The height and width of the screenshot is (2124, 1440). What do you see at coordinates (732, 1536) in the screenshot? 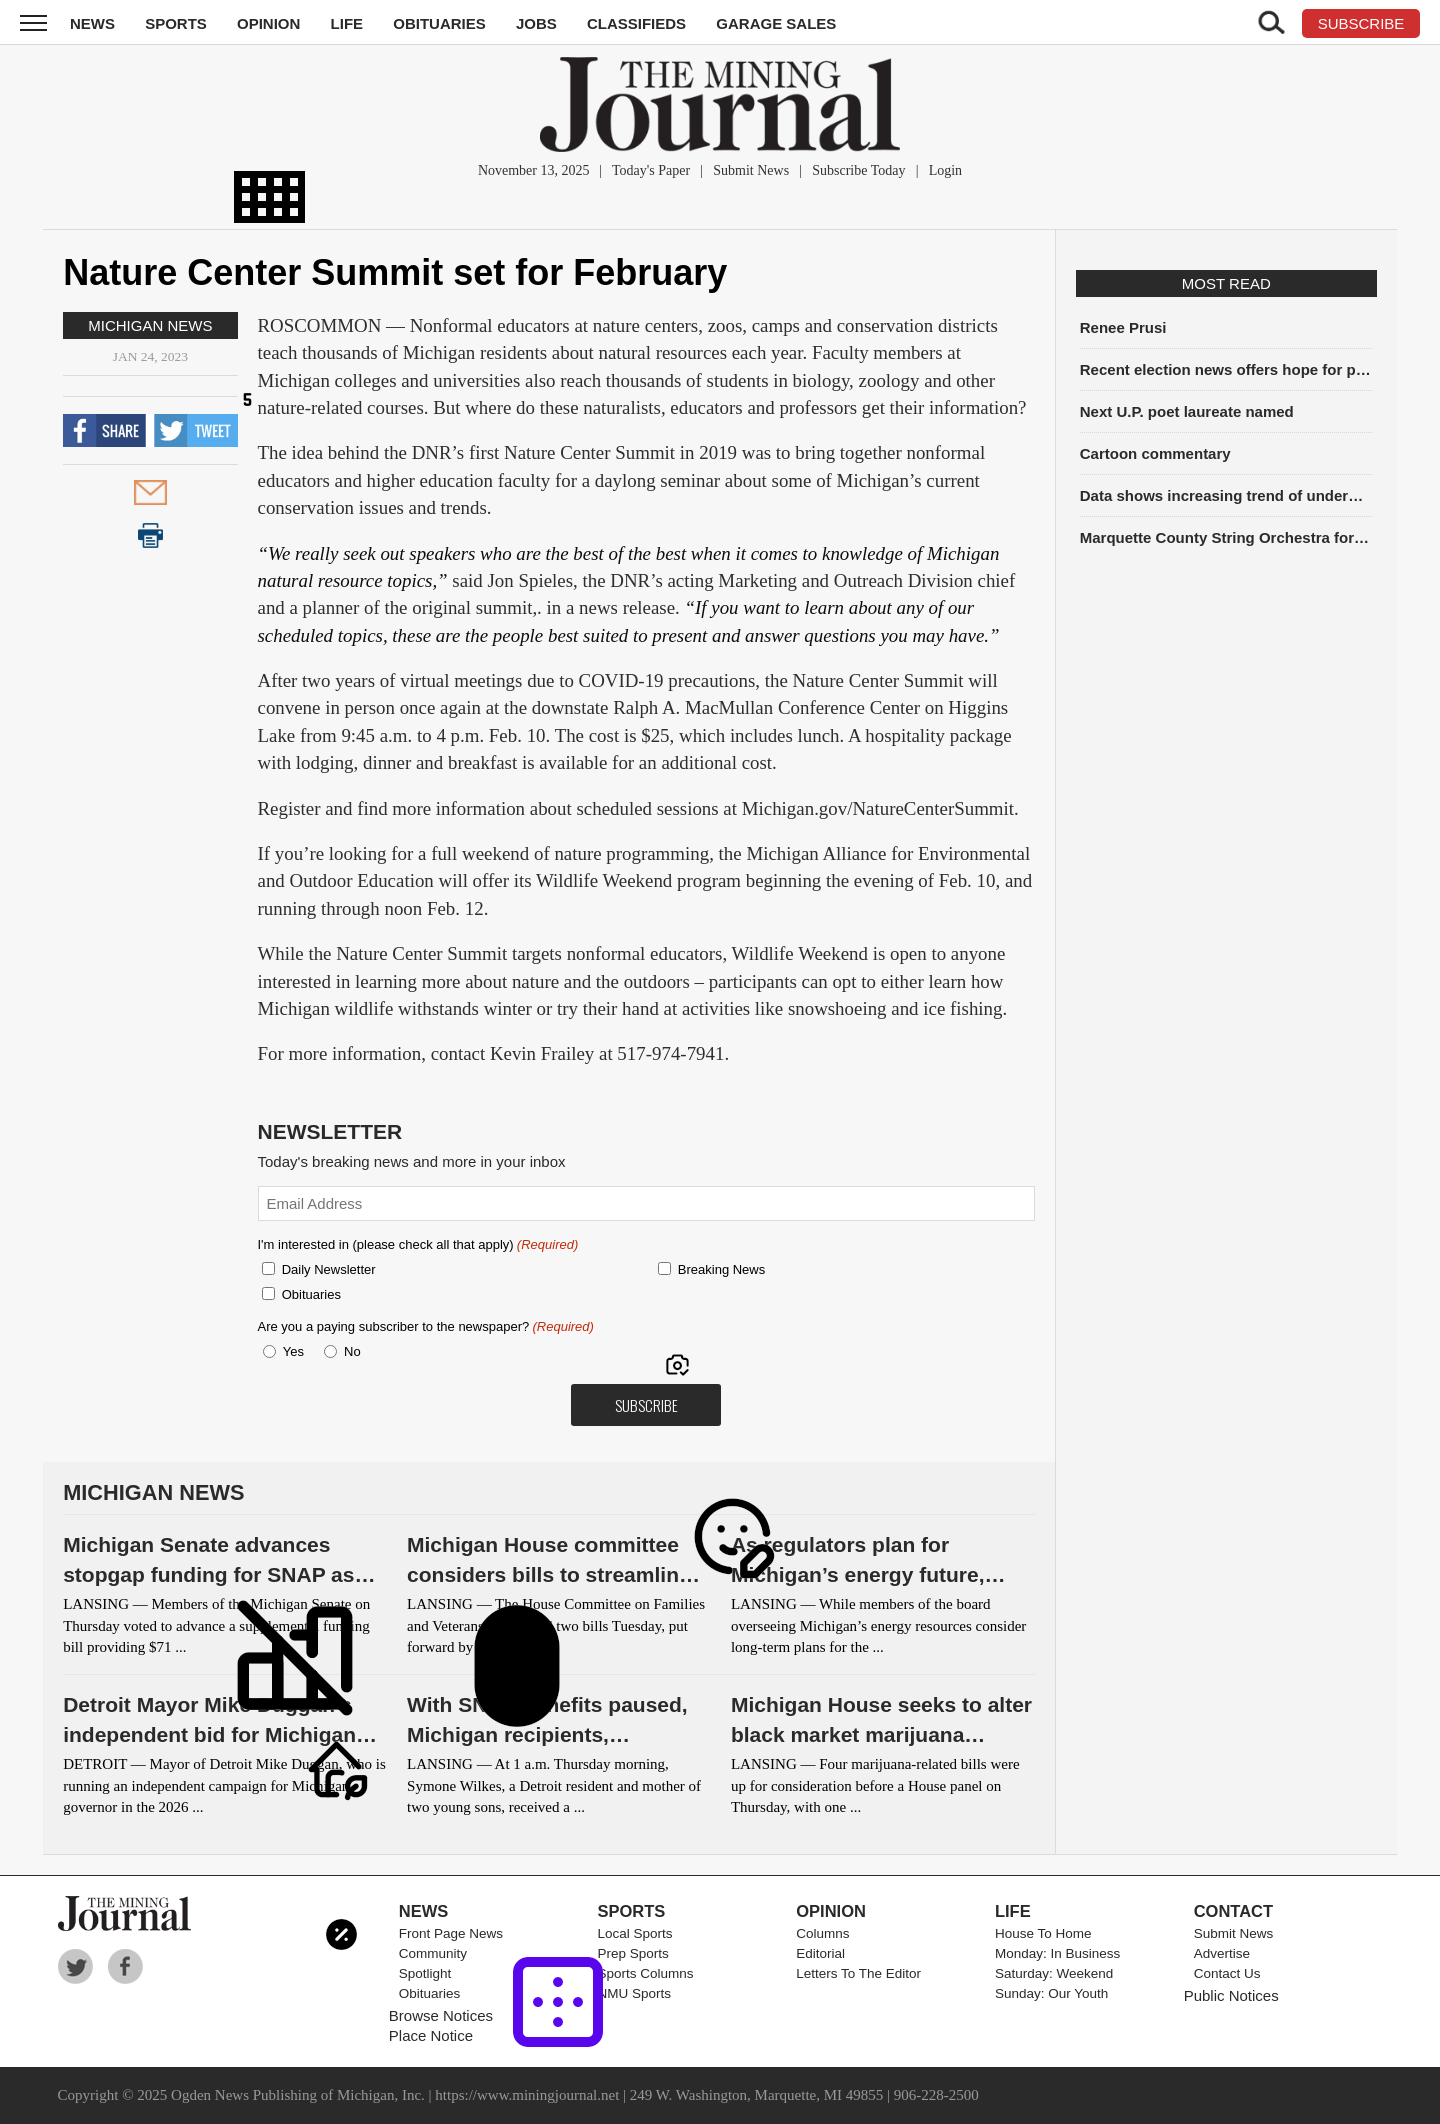
I see `edit your mood or status` at bounding box center [732, 1536].